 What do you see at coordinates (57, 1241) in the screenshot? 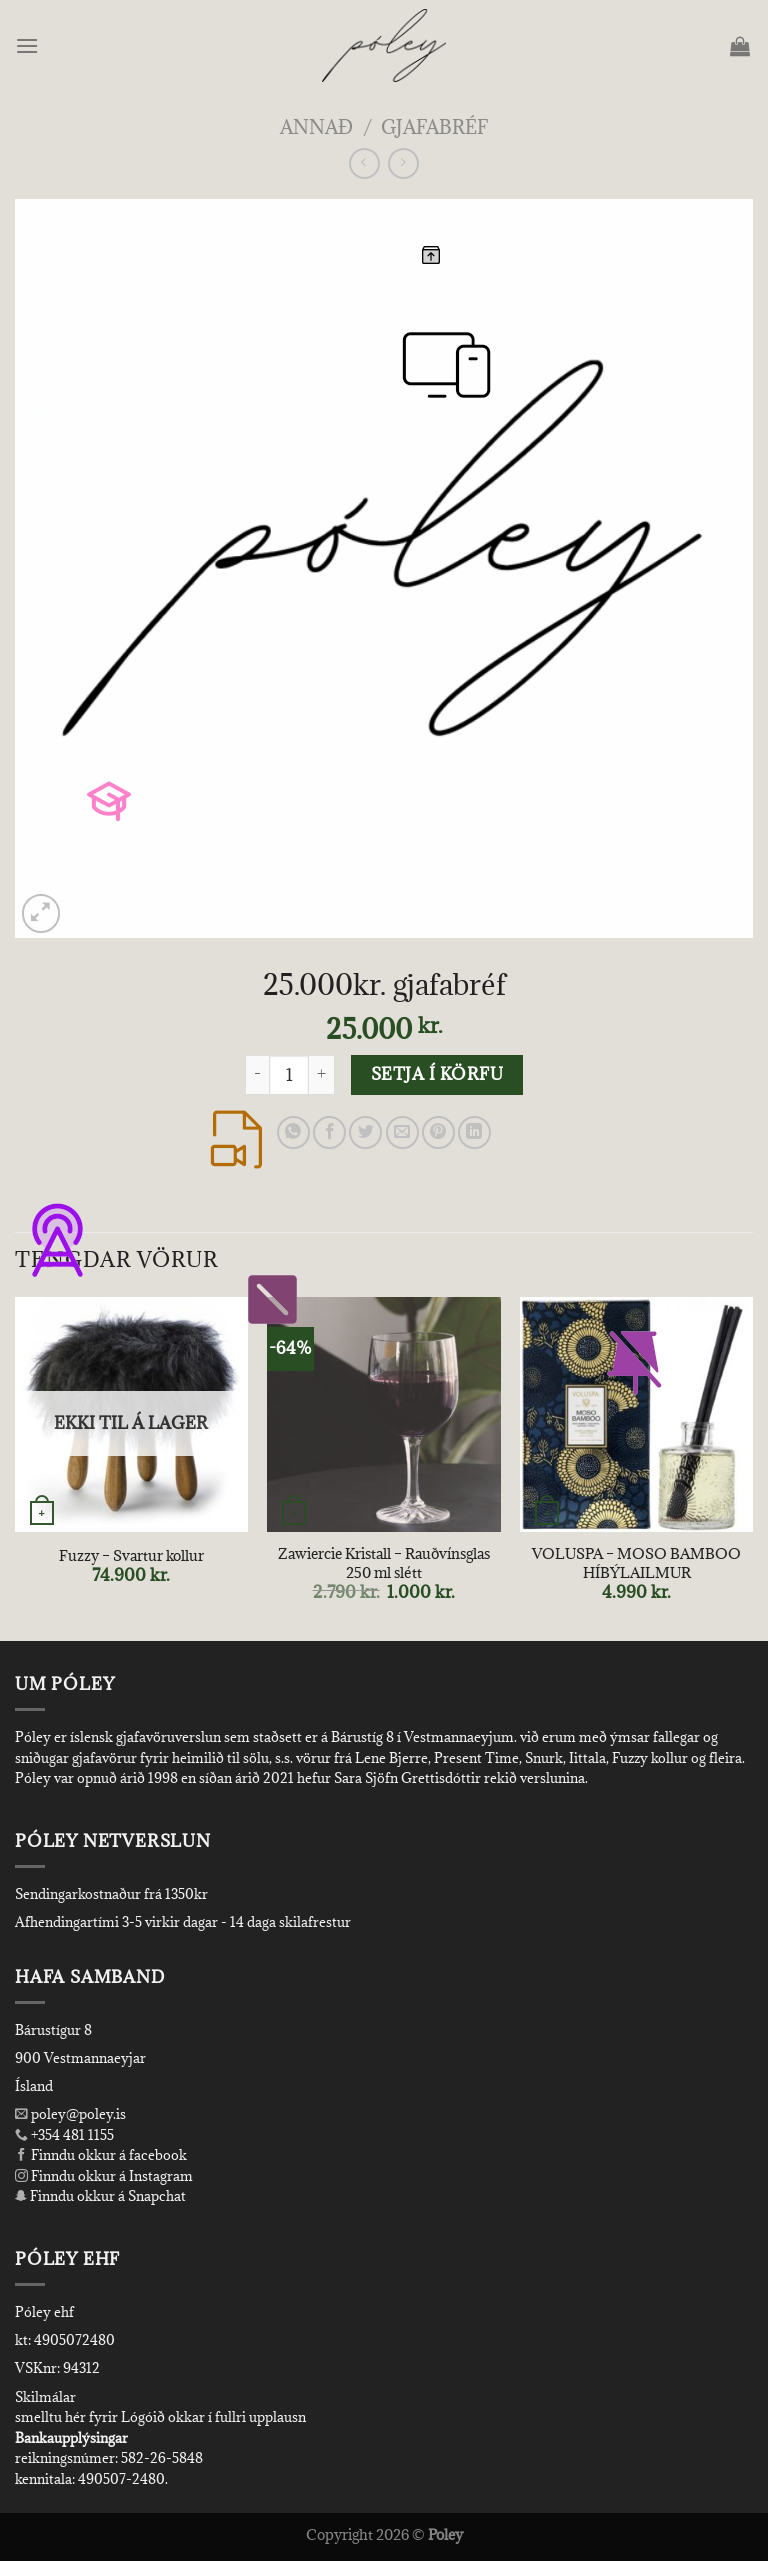
I see `indicates cellular network signal strength` at bounding box center [57, 1241].